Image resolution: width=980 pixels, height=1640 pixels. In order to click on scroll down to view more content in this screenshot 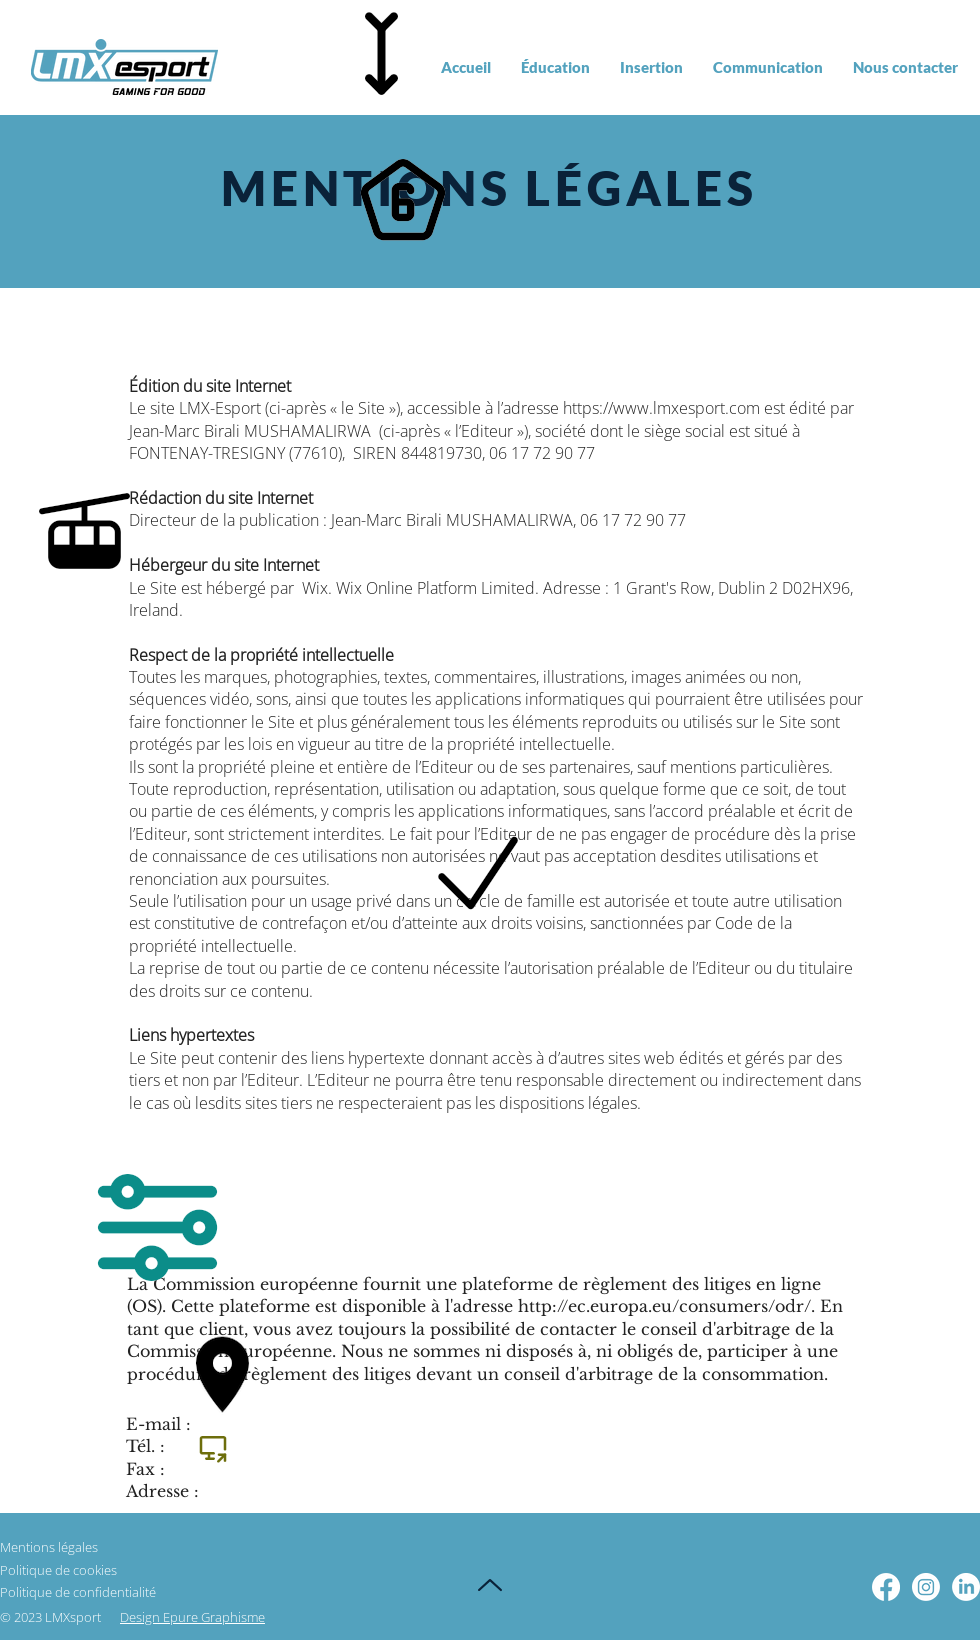, I will do `click(381, 53)`.